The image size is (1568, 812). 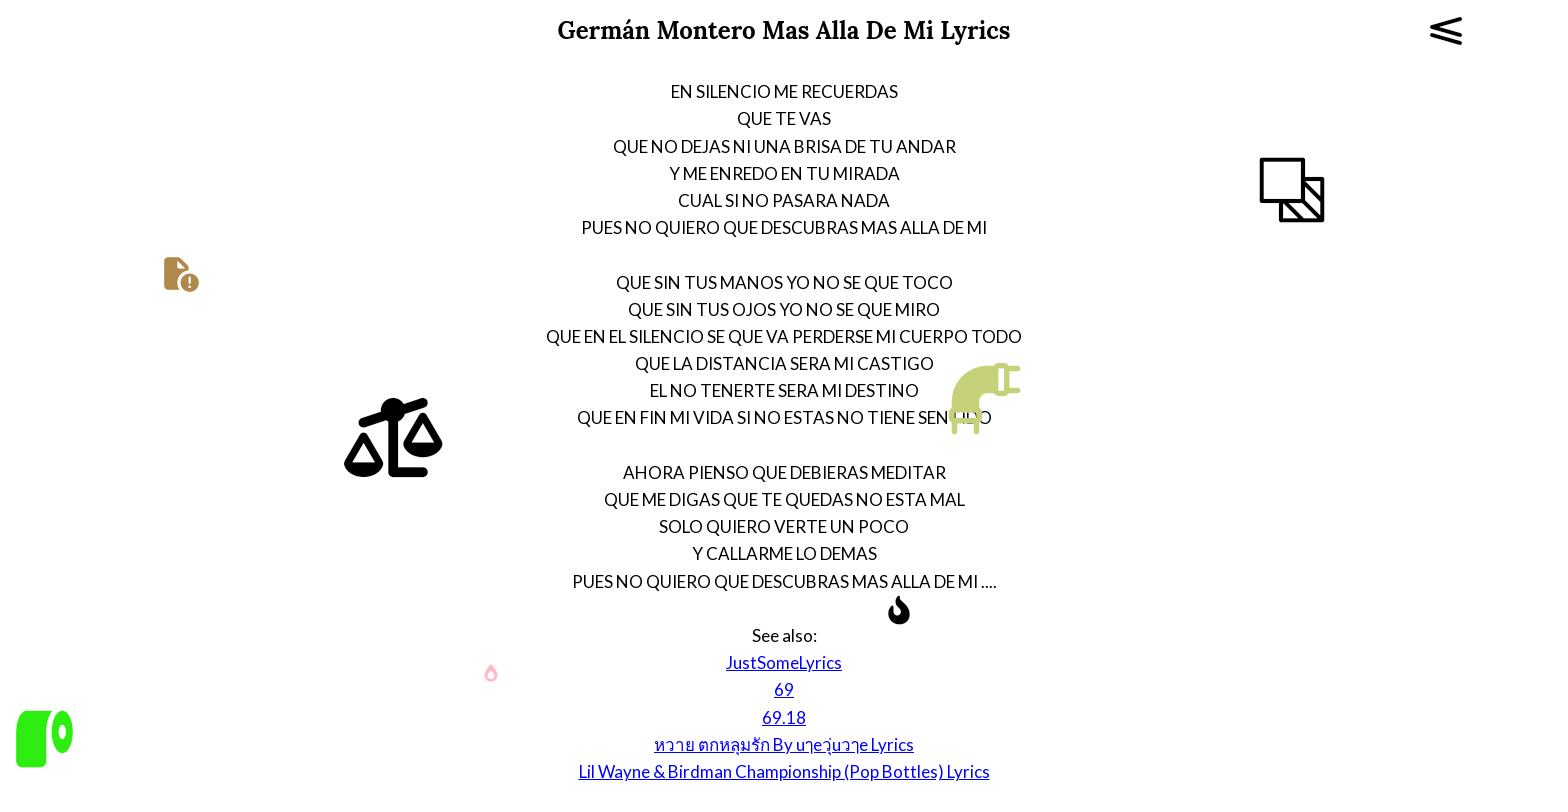 I want to click on remove or subtract a layer from selection, so click(x=1292, y=190).